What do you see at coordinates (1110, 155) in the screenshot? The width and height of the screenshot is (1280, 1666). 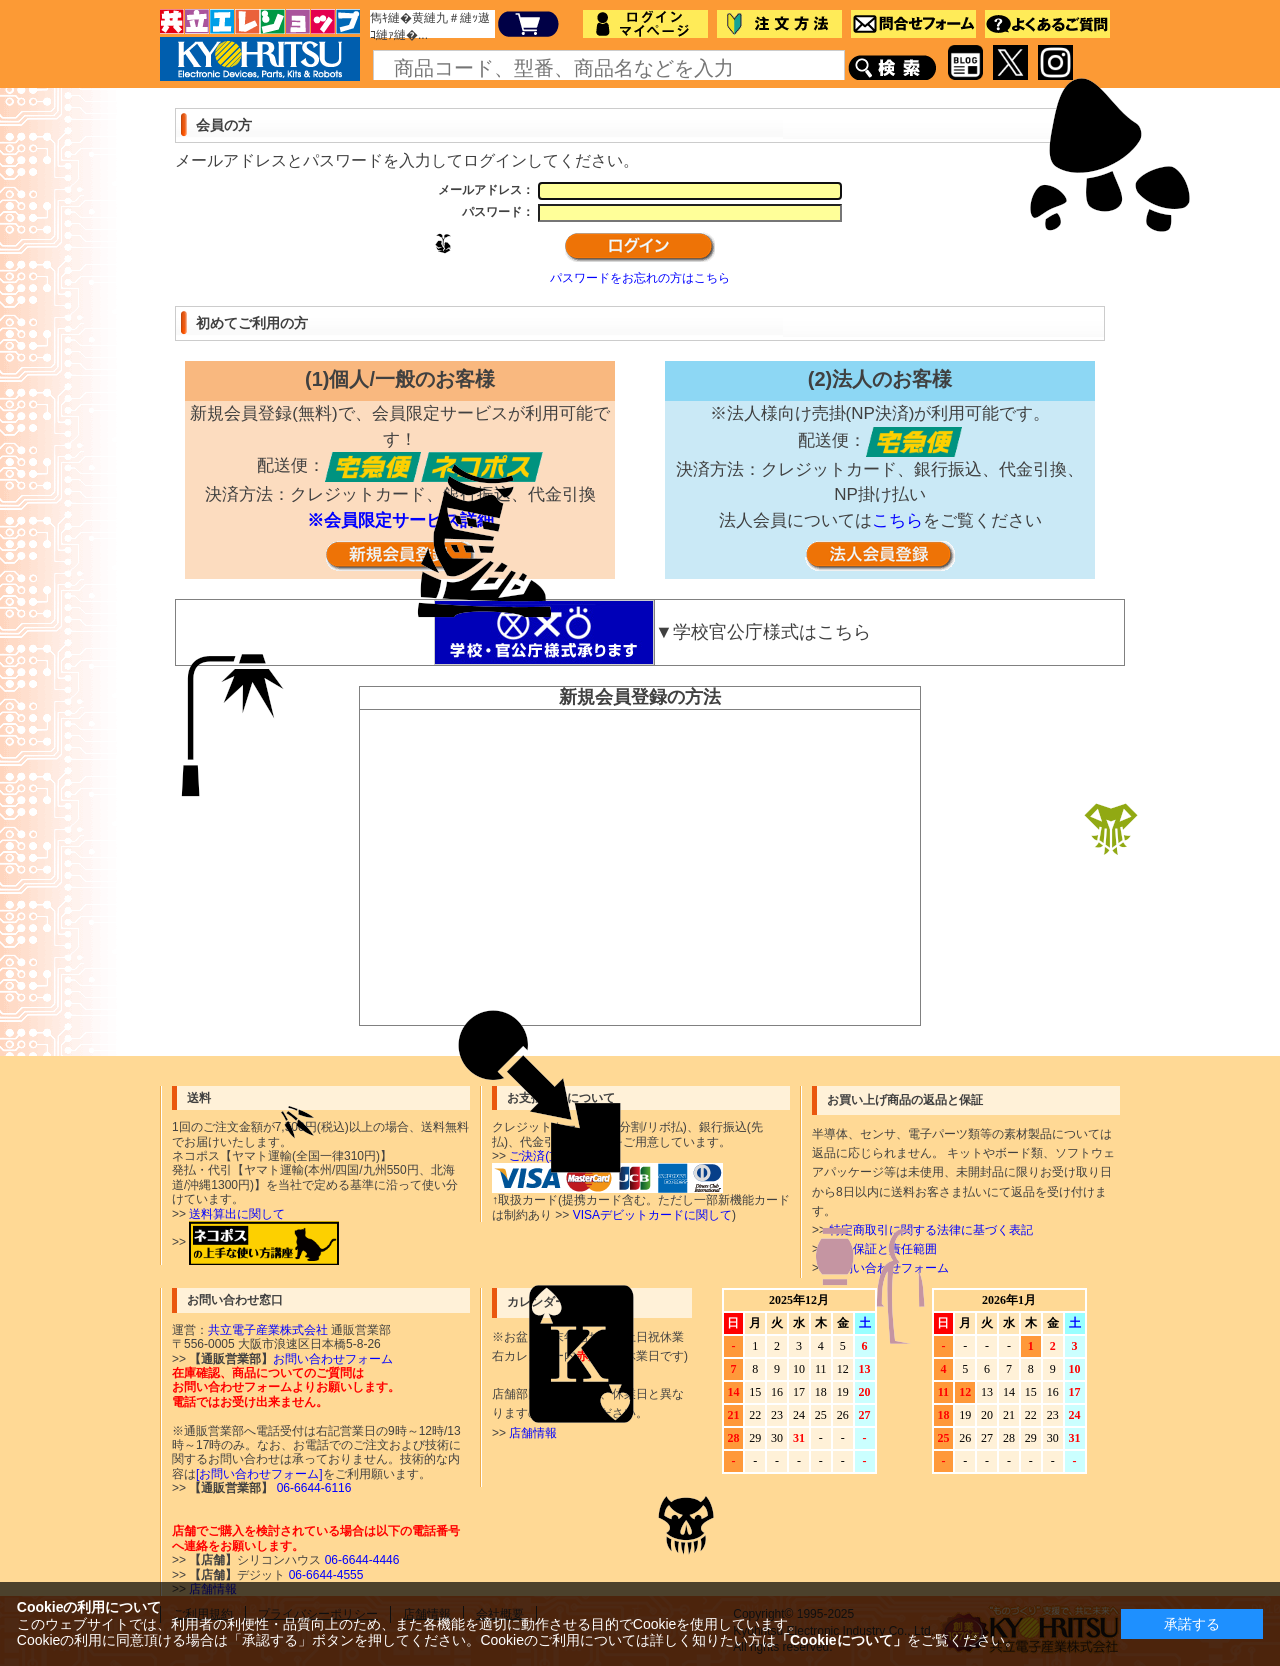 I see `browse mushroom or fungi identification` at bounding box center [1110, 155].